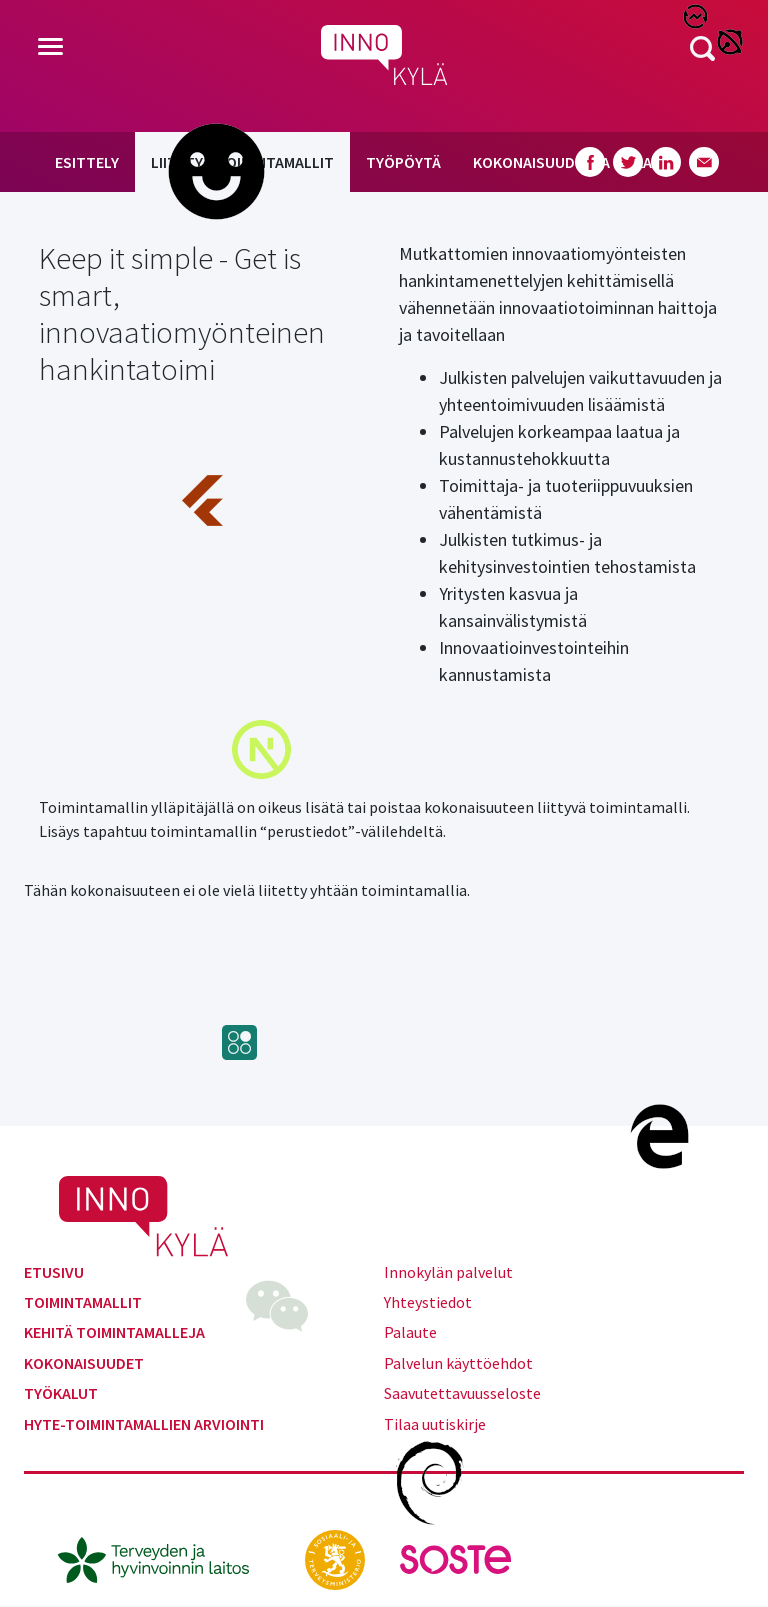 This screenshot has width=768, height=1607. What do you see at coordinates (730, 42) in the screenshot?
I see `view notifications` at bounding box center [730, 42].